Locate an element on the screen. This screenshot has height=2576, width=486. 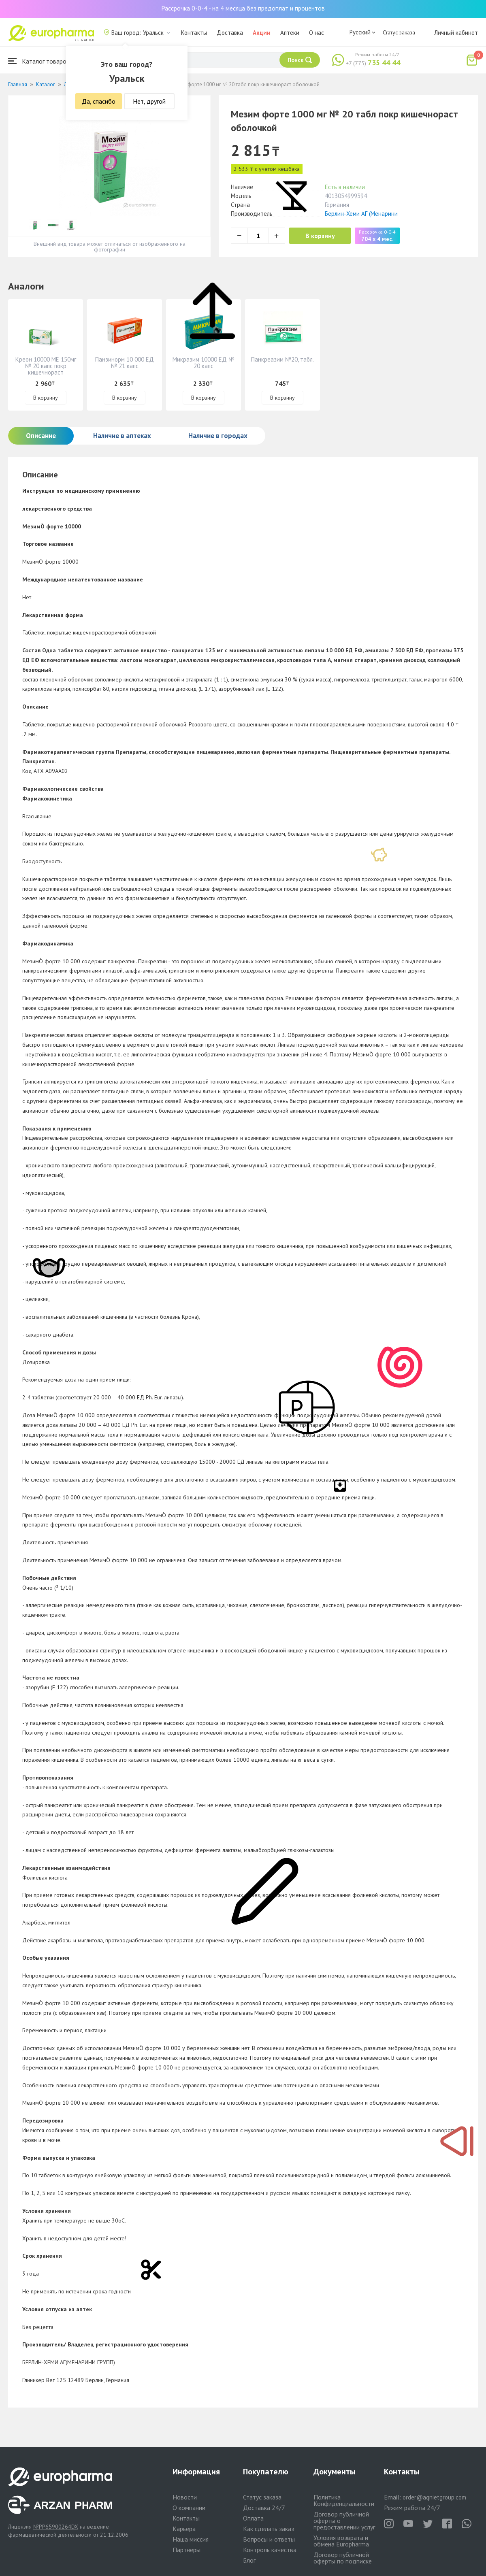
access terminal or command line interface is located at coordinates (400, 1367).